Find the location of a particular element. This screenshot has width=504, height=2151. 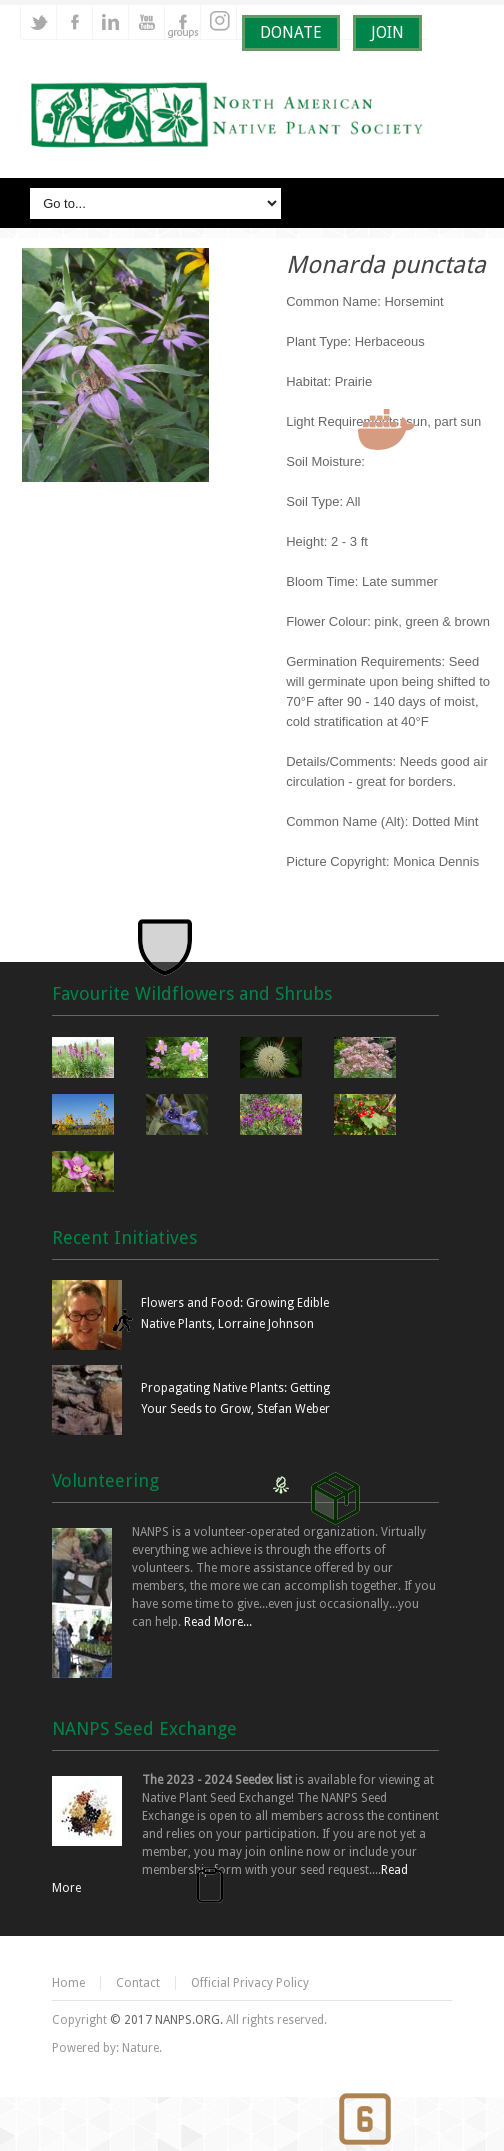

select or navigate to item number 6 is located at coordinates (365, 2119).